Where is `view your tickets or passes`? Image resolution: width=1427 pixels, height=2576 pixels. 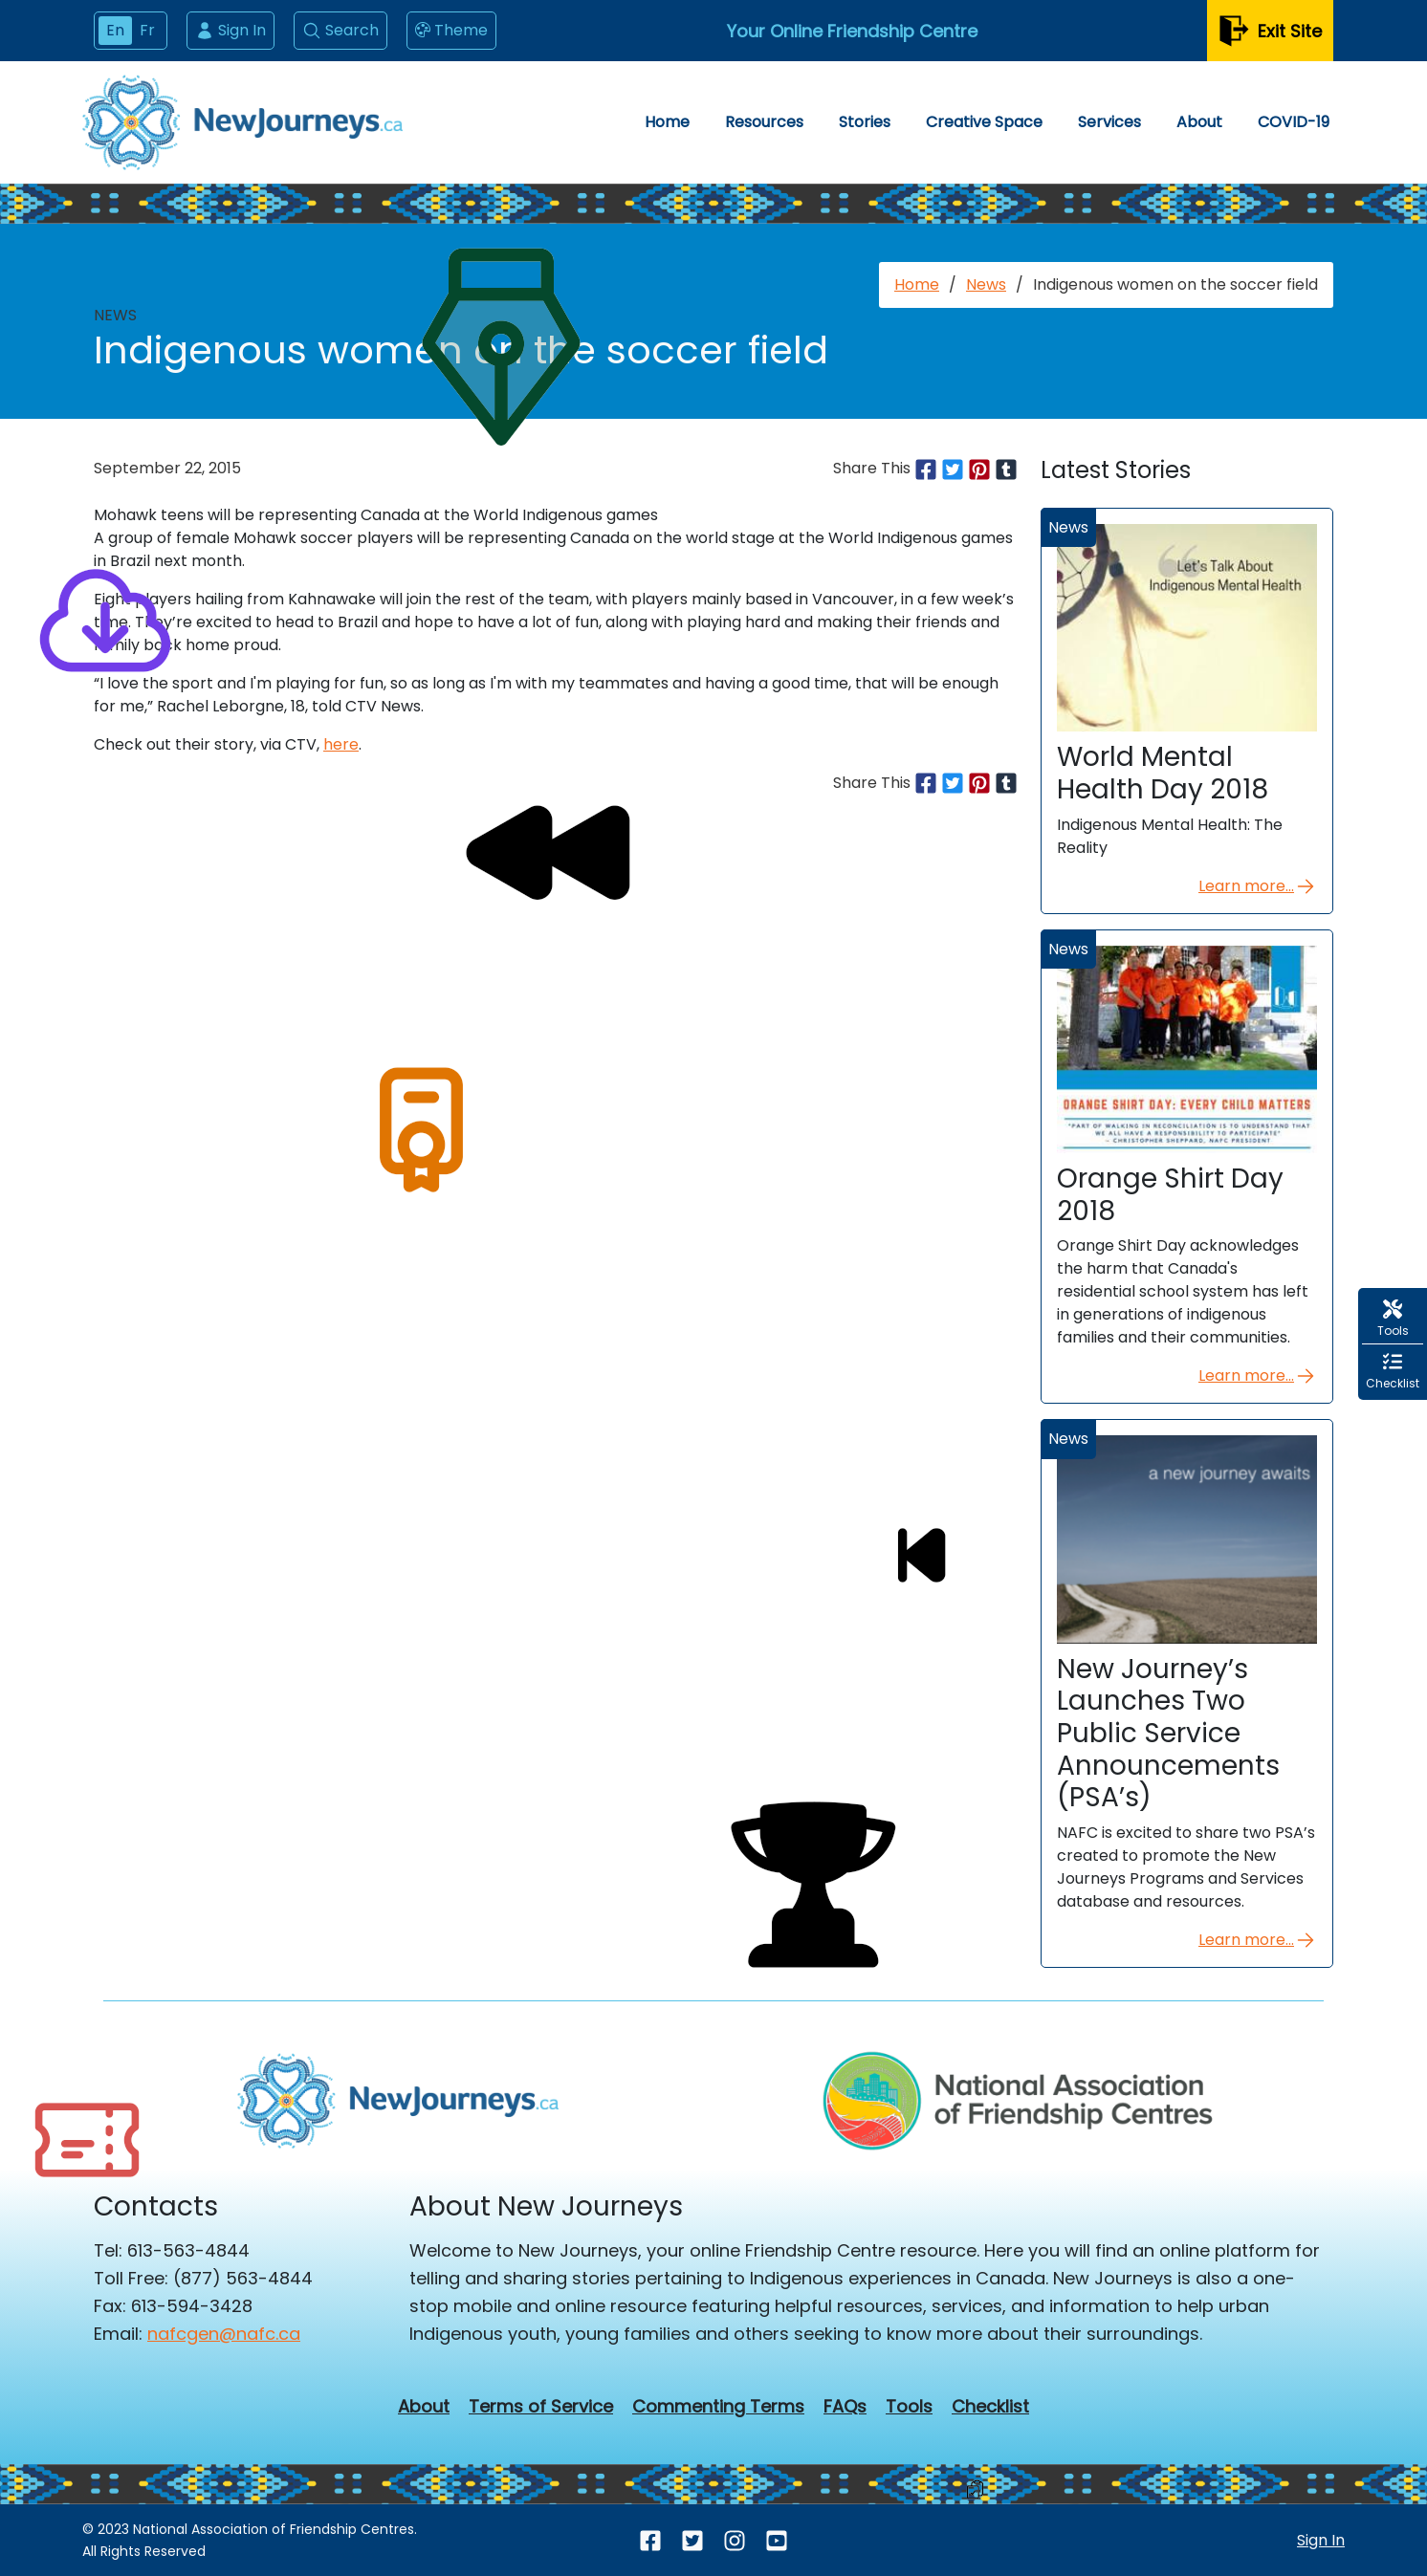 view your tickets or passes is located at coordinates (87, 2140).